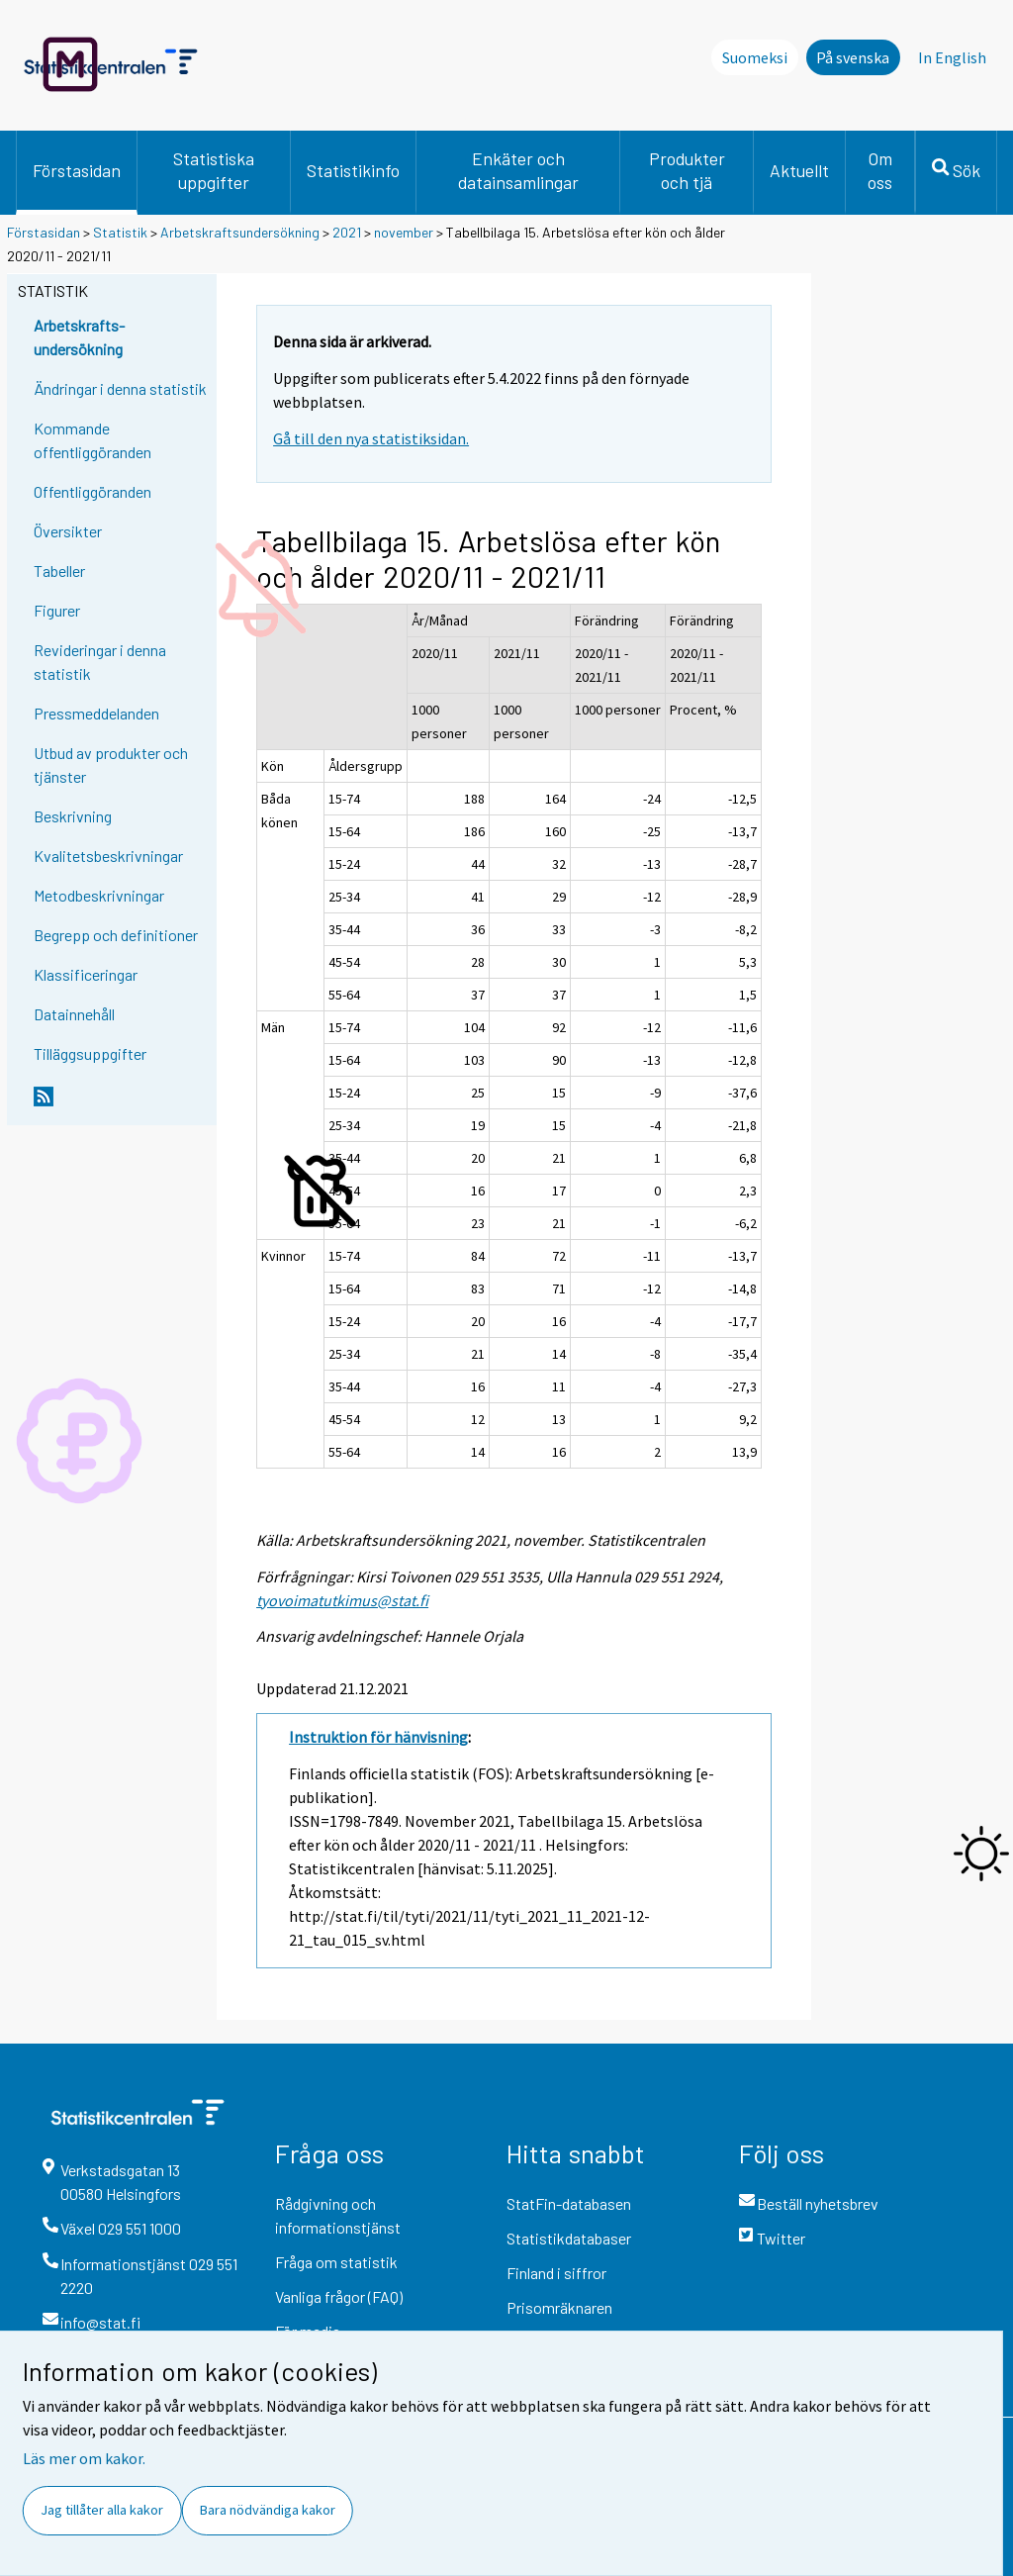 Image resolution: width=1013 pixels, height=2576 pixels. Describe the element at coordinates (320, 1191) in the screenshot. I see `indicates alcohol-free option or venue` at that location.